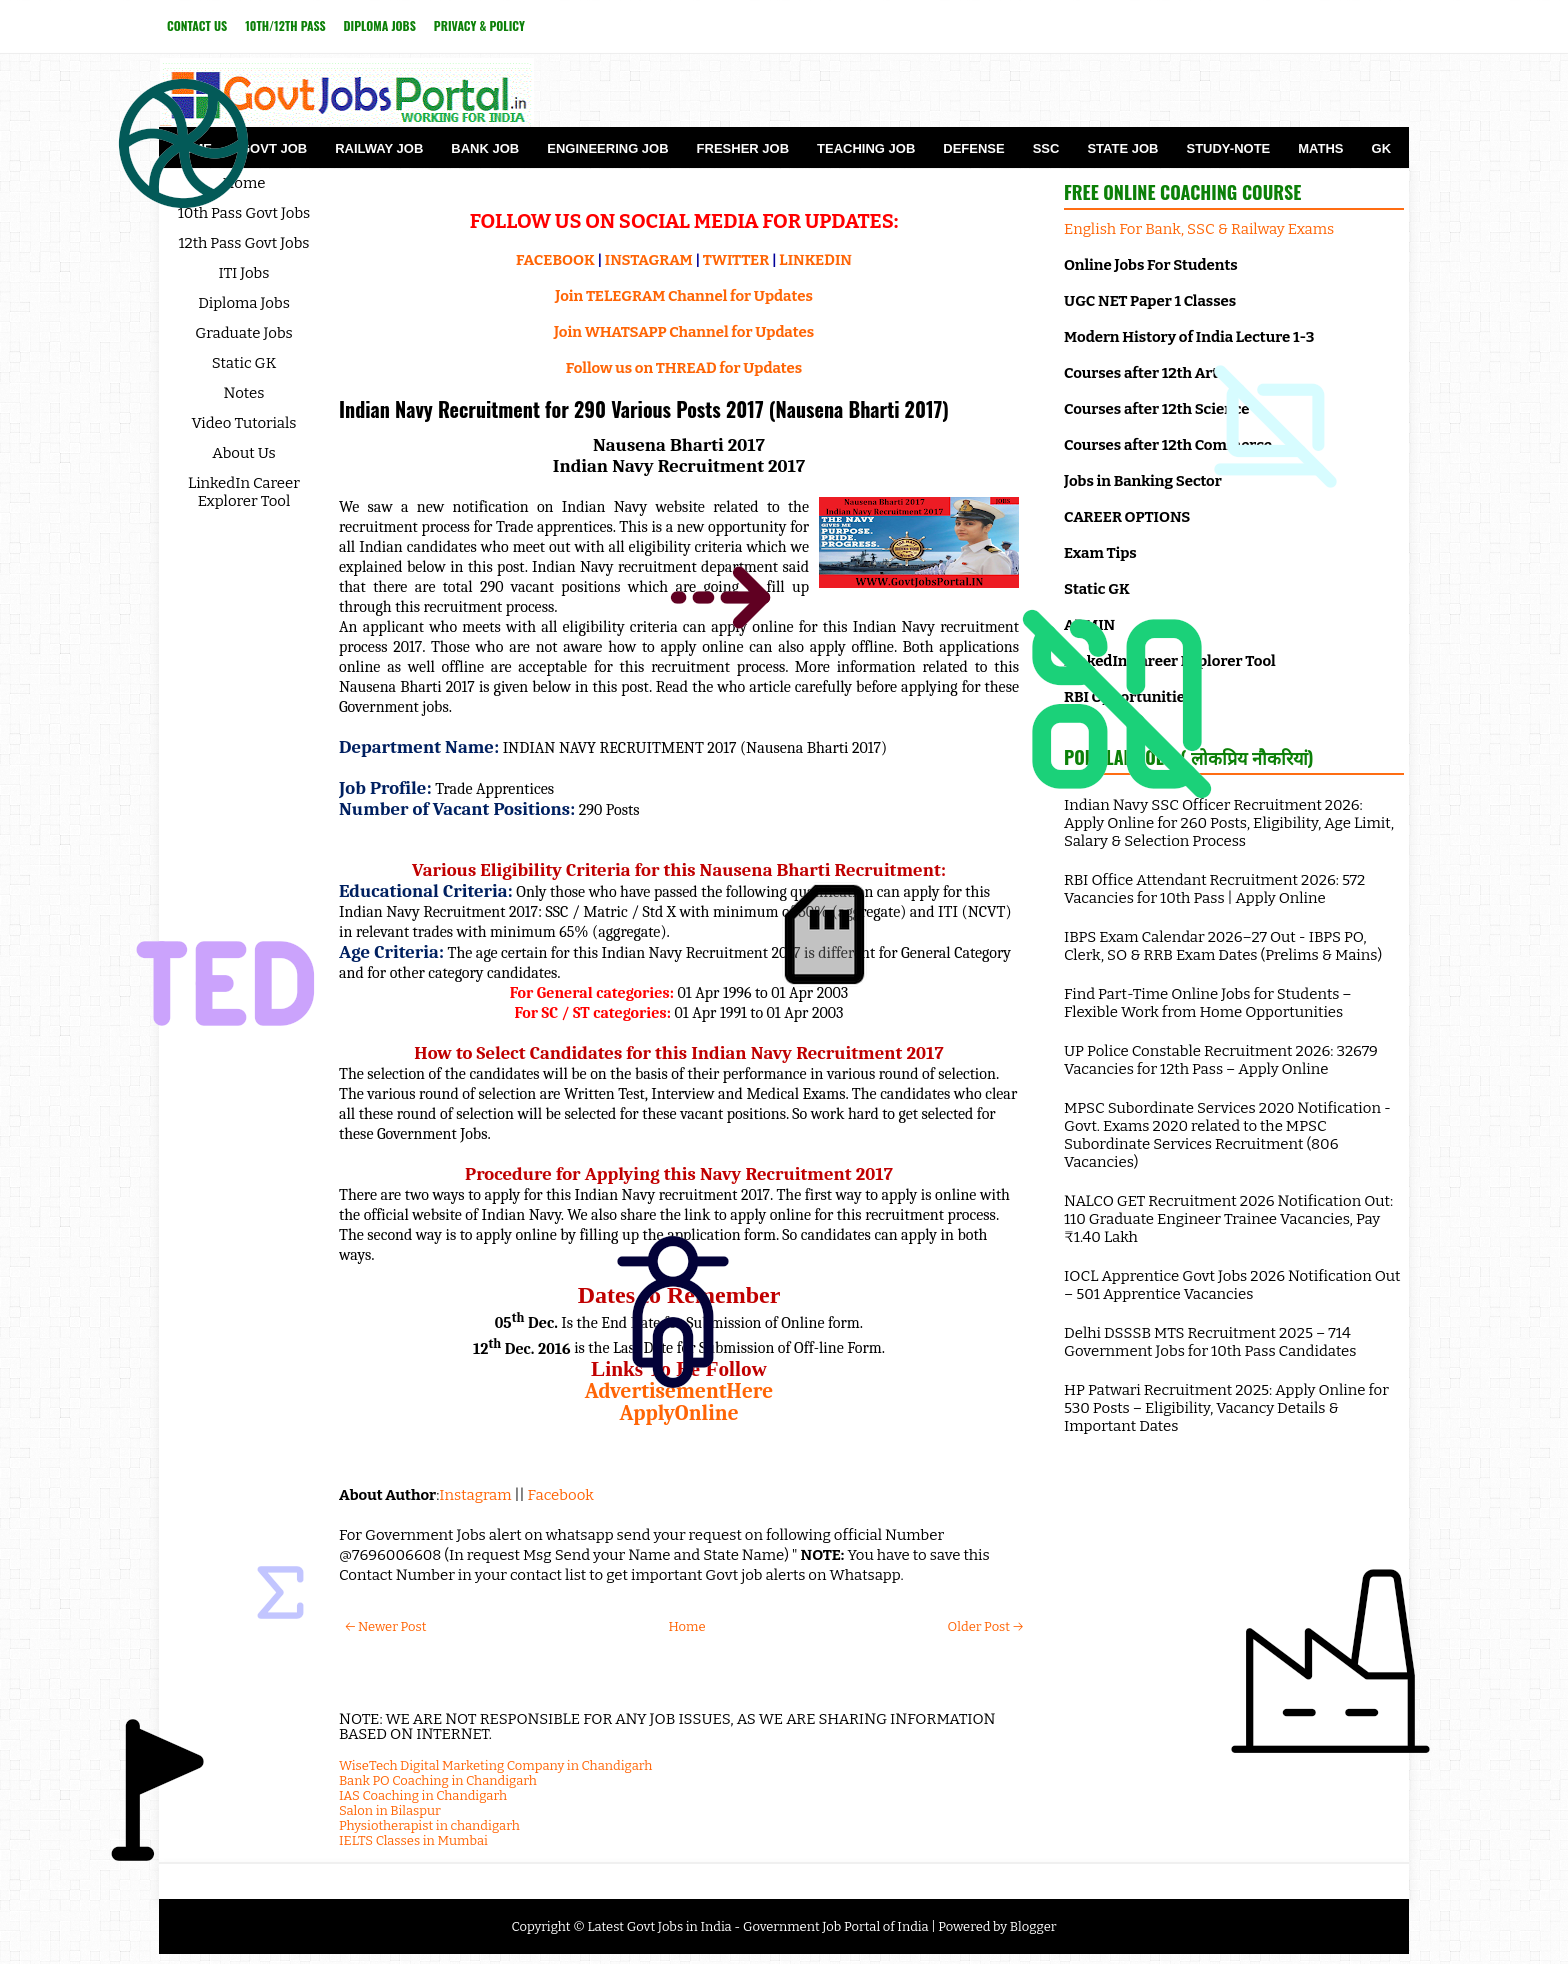  I want to click on calculate the sum of selected values, so click(280, 1592).